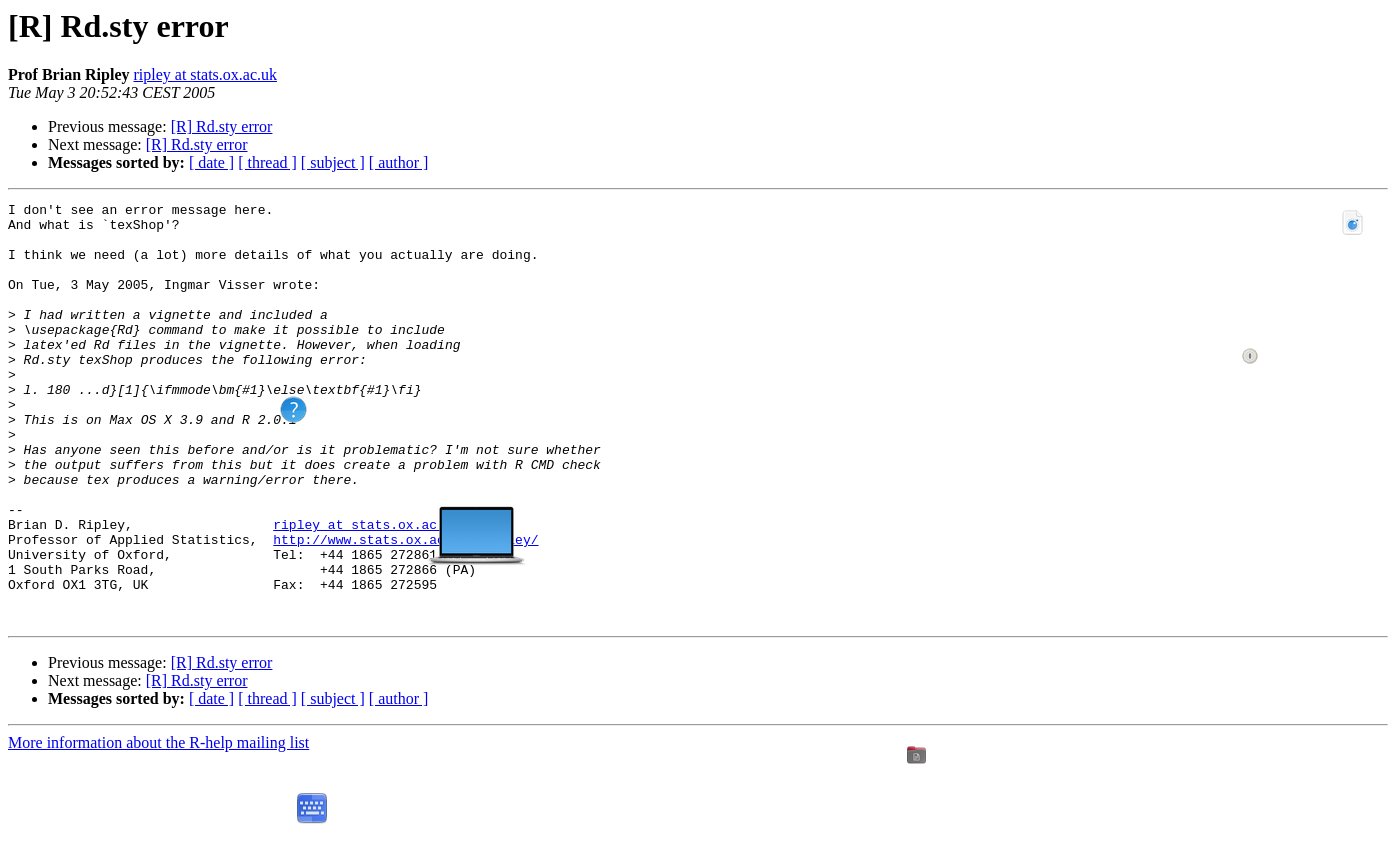 This screenshot has width=1396, height=844. Describe the element at coordinates (1250, 356) in the screenshot. I see `open the passwords app` at that location.